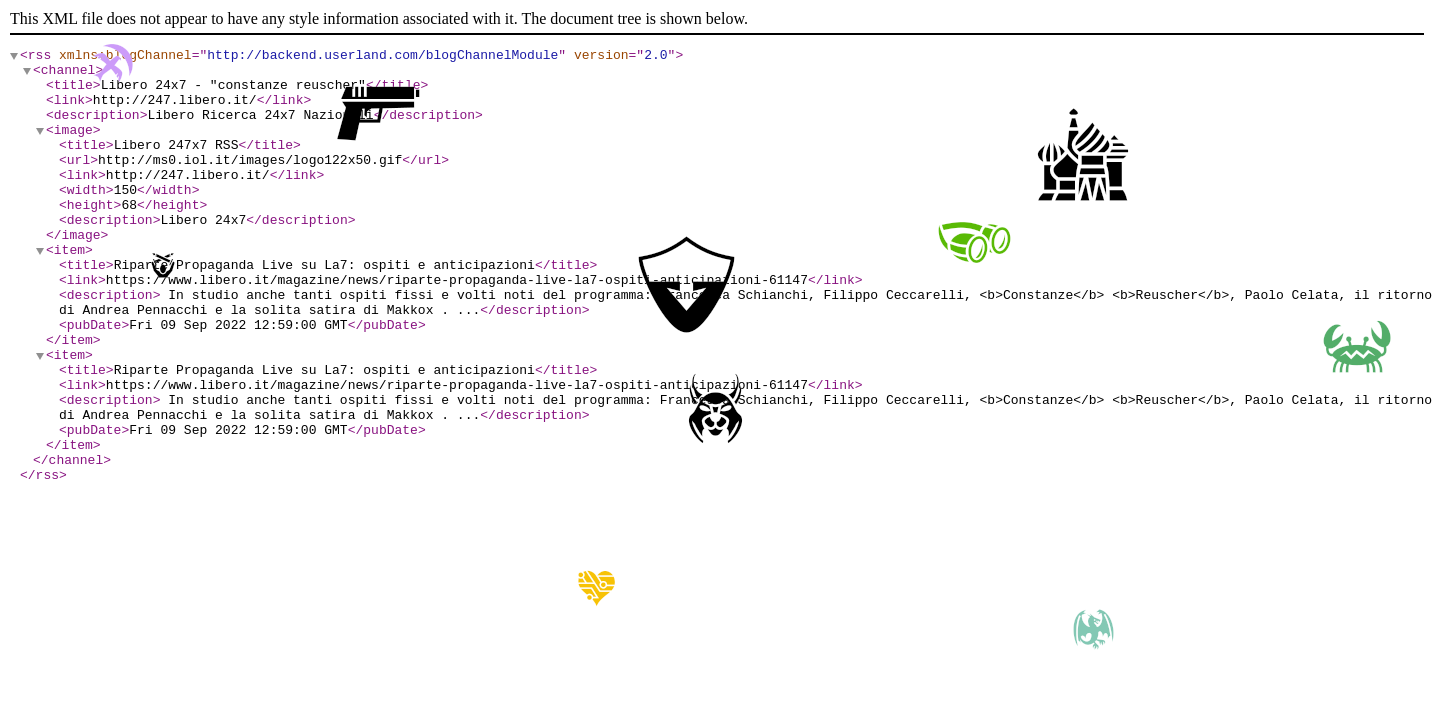 The image size is (1434, 720). Describe the element at coordinates (686, 284) in the screenshot. I see `indicates armor or defense has been reduced` at that location.